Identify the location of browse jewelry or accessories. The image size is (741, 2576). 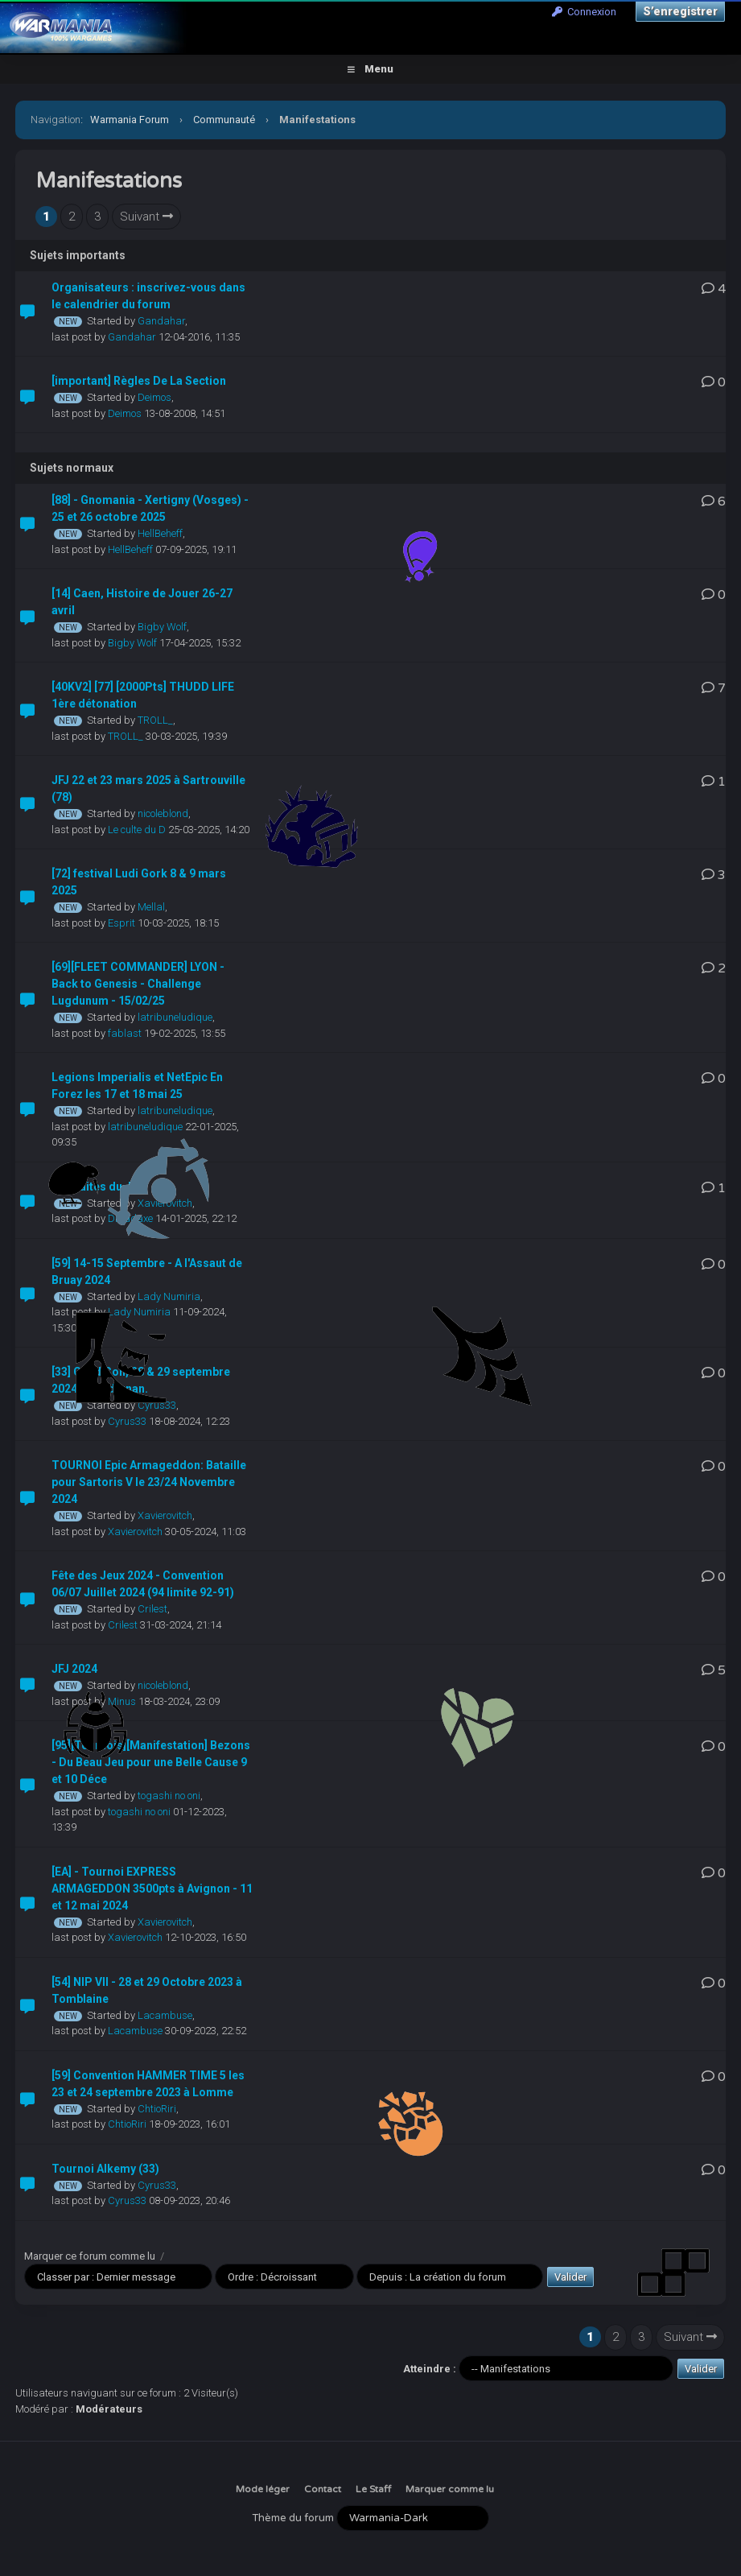
(419, 557).